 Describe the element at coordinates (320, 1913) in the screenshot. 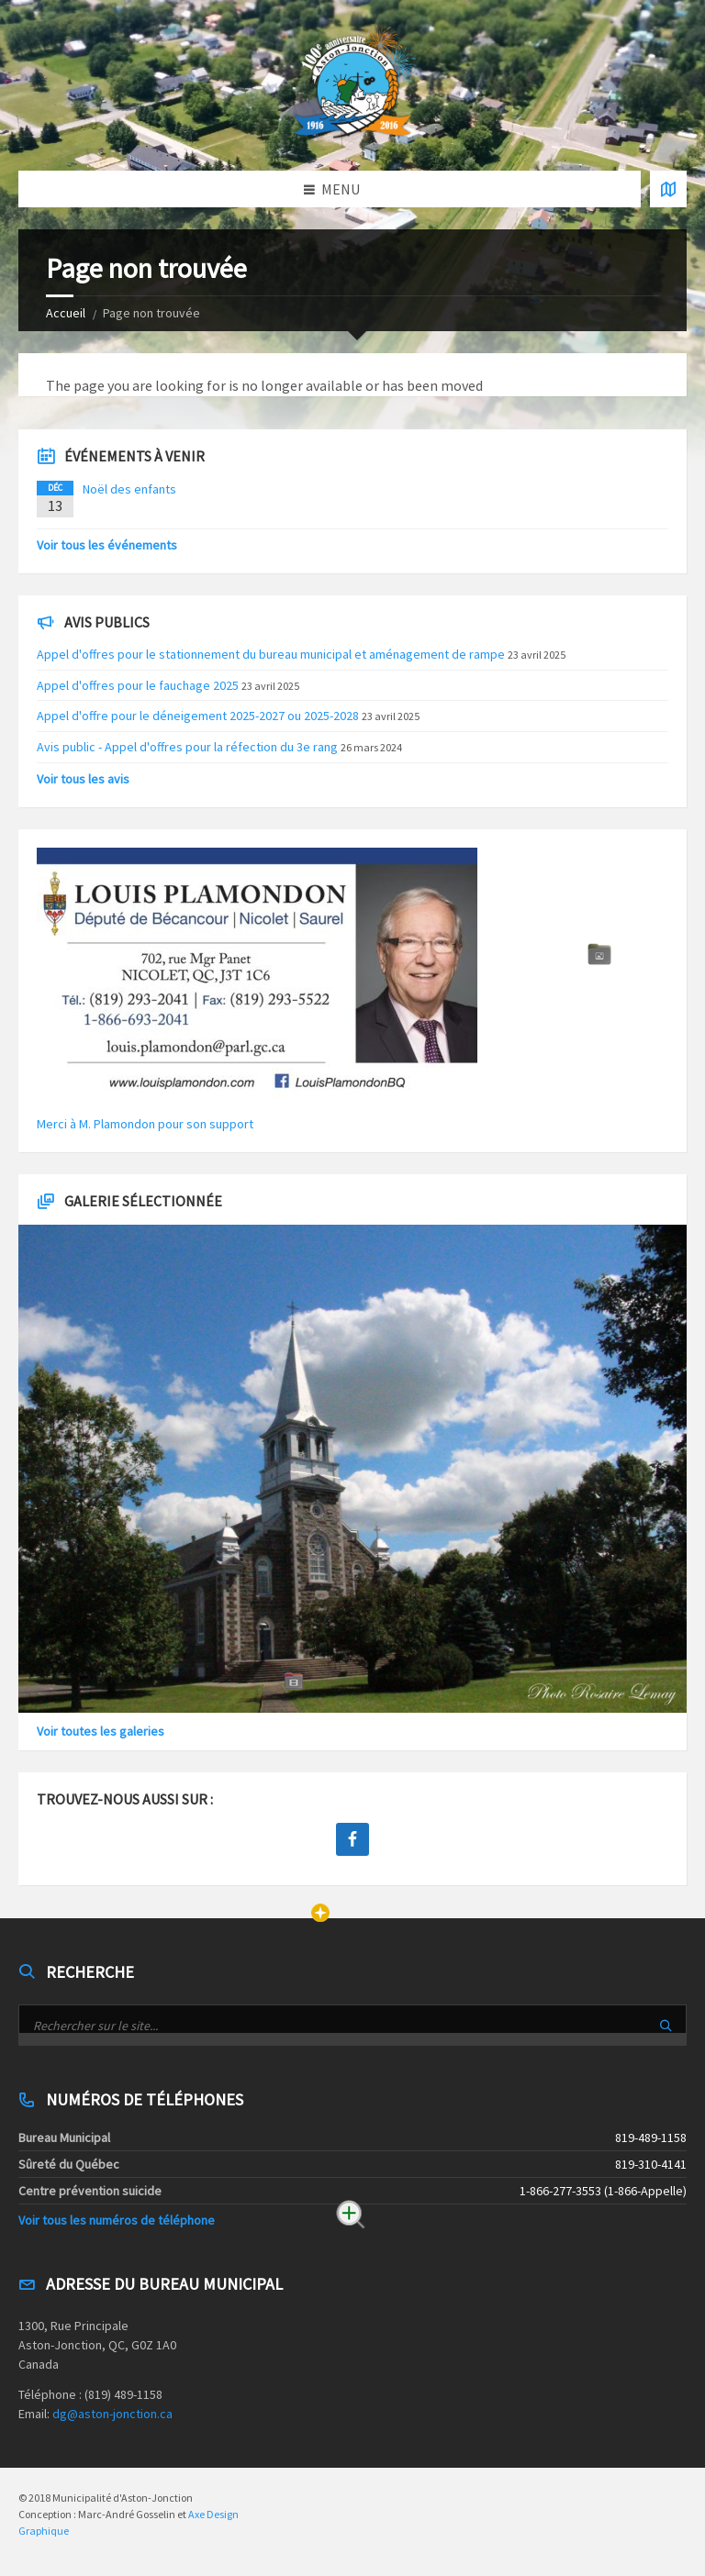

I see `mark a bluetooth device as trusted` at that location.